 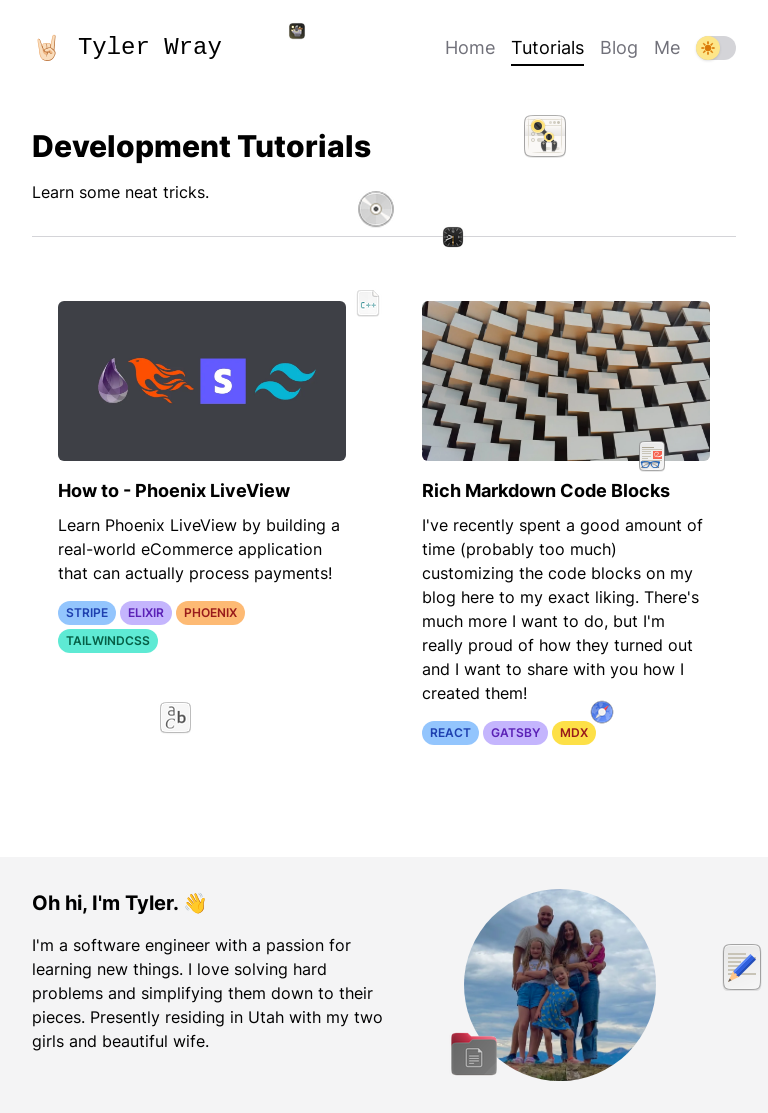 I want to click on open atril document viewer, so click(x=652, y=456).